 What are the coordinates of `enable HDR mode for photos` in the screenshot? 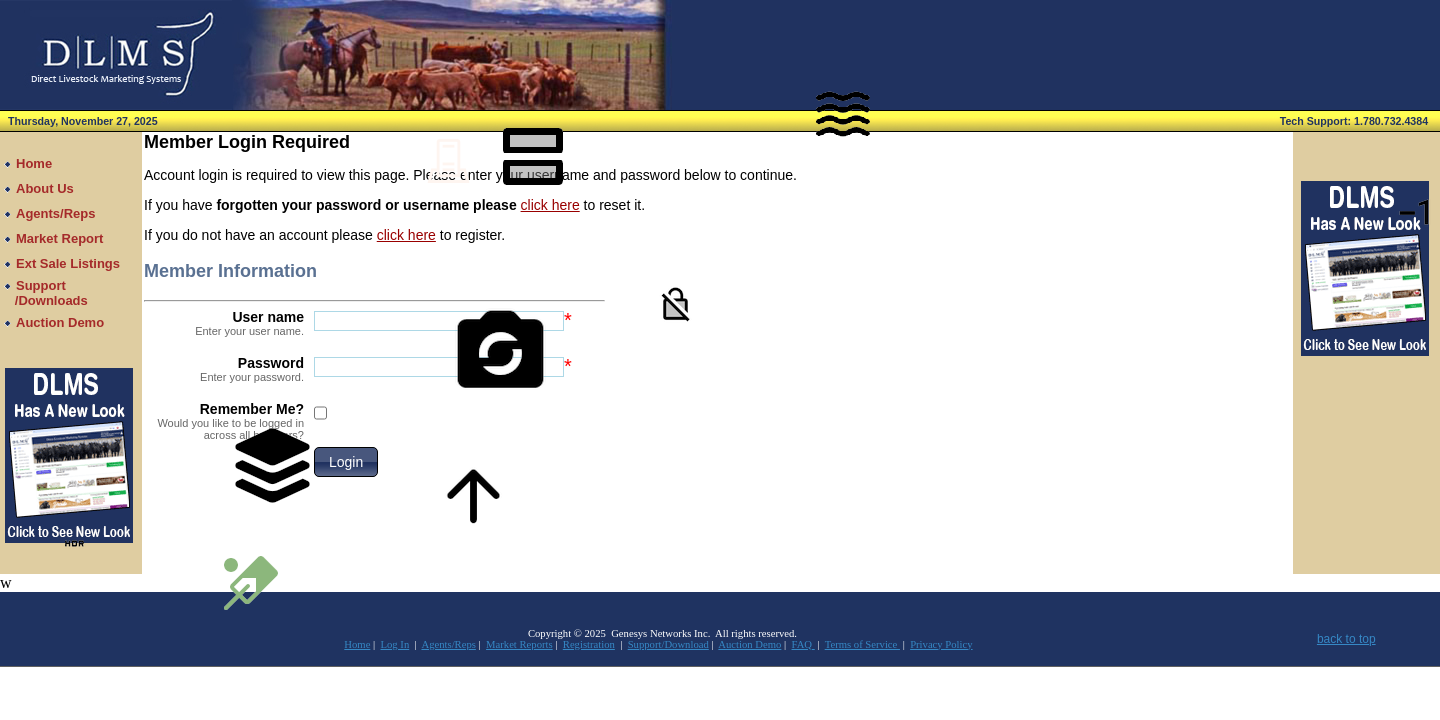 It's located at (74, 543).